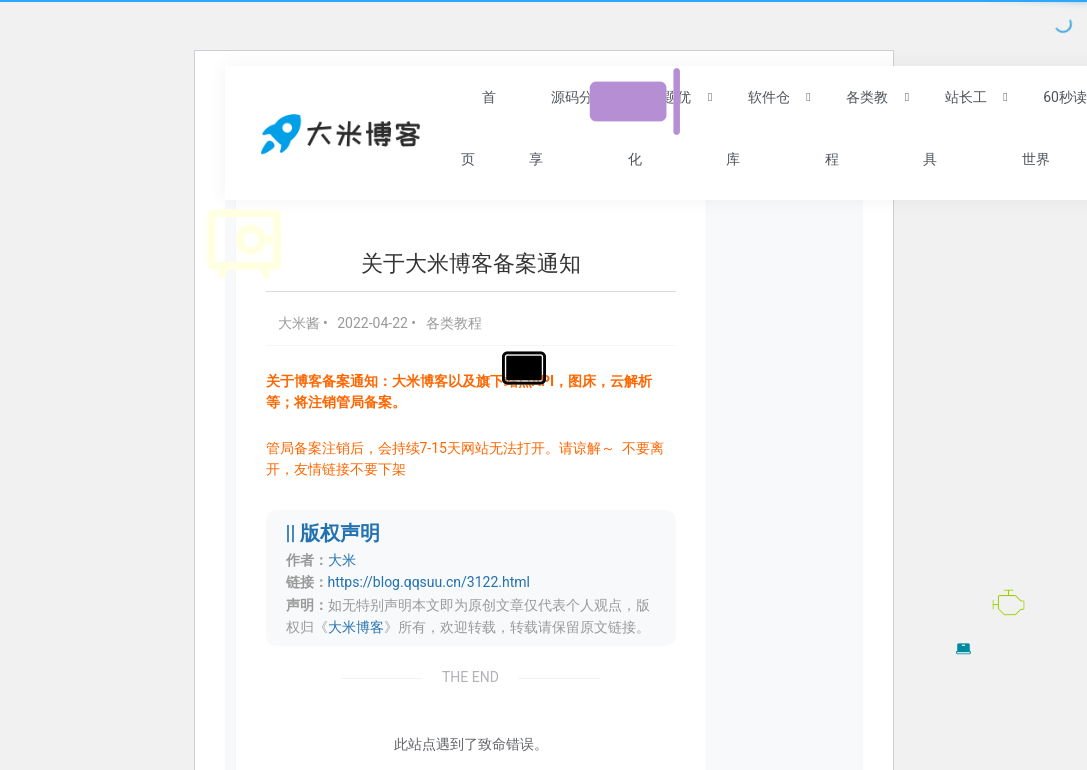  Describe the element at coordinates (524, 368) in the screenshot. I see `switch to landscape orientation` at that location.